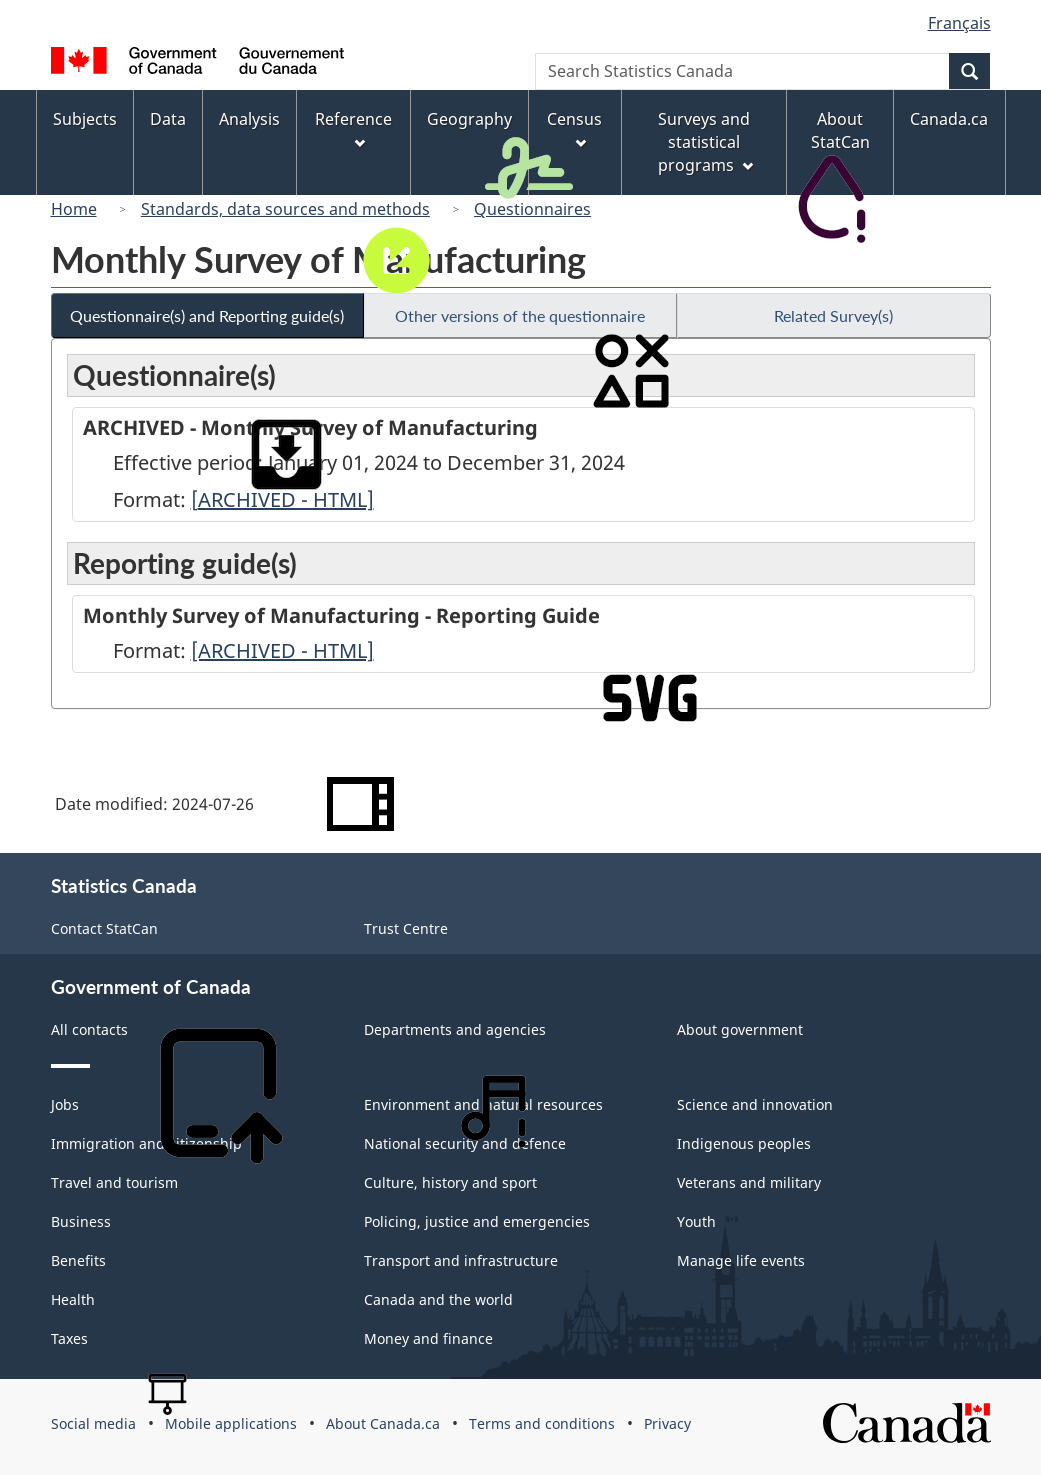 The width and height of the screenshot is (1041, 1475). What do you see at coordinates (212, 1093) in the screenshot?
I see `upload content to tablet device` at bounding box center [212, 1093].